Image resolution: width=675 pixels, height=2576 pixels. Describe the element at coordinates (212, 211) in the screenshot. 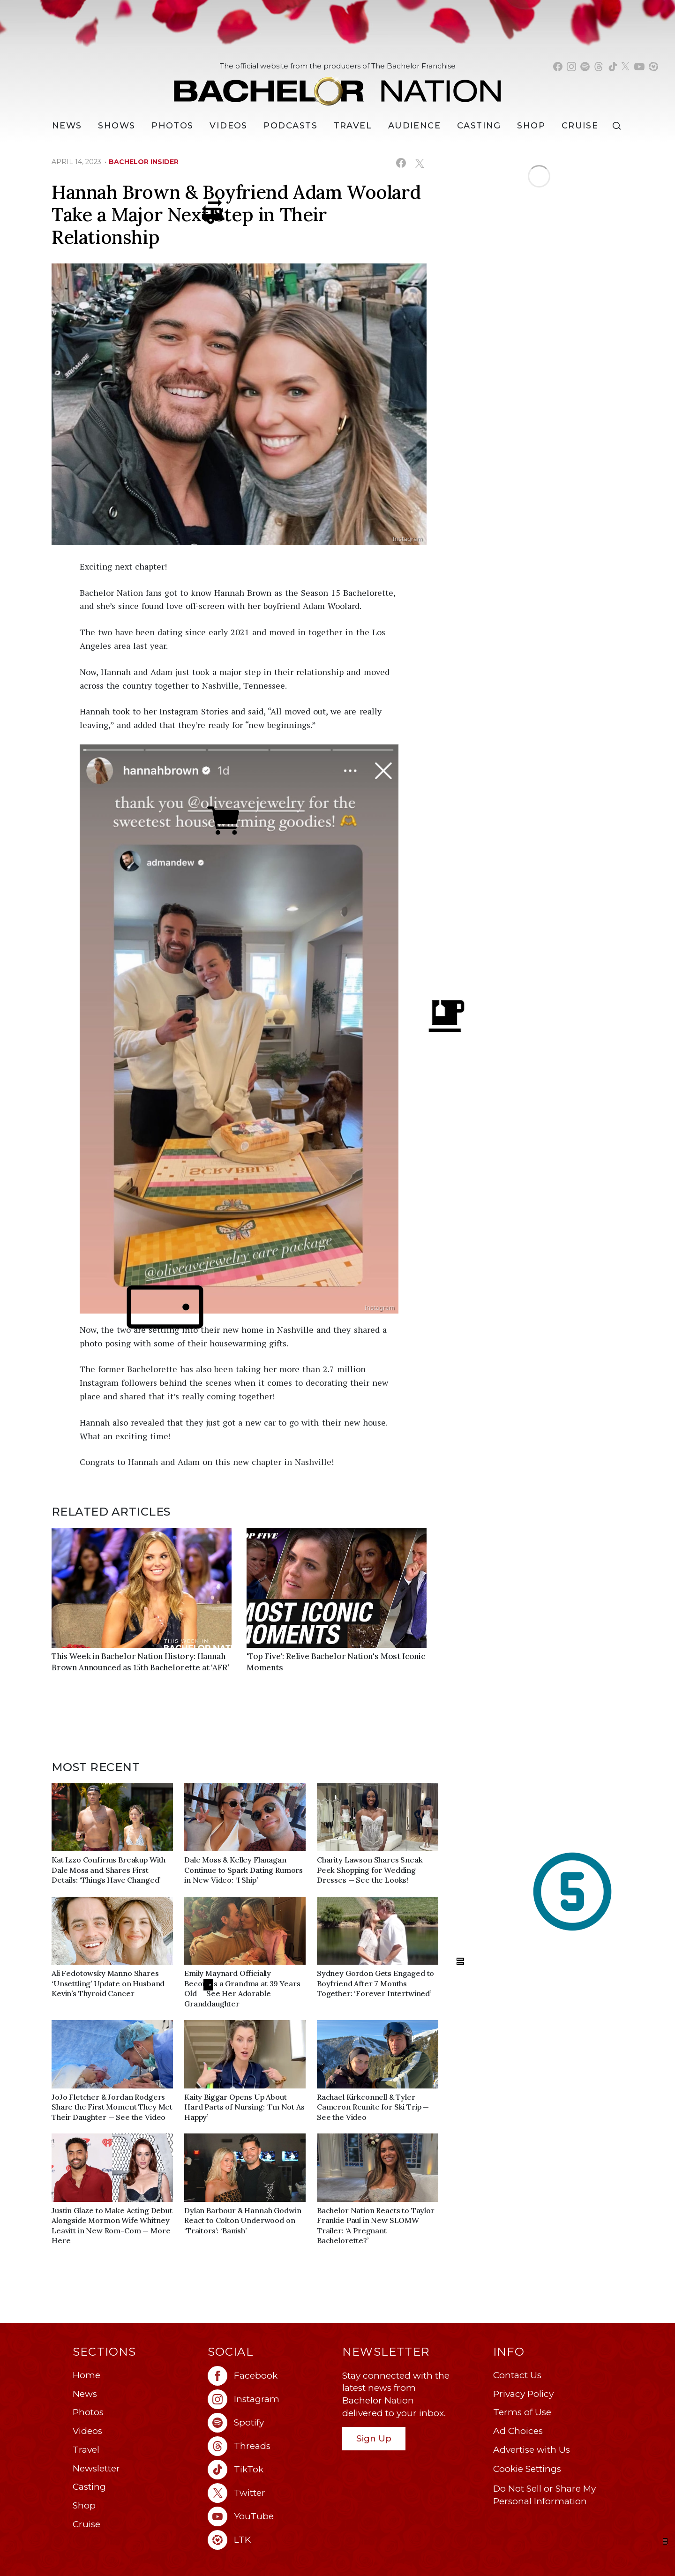

I see `indicates RV hookup availability at a location` at that location.